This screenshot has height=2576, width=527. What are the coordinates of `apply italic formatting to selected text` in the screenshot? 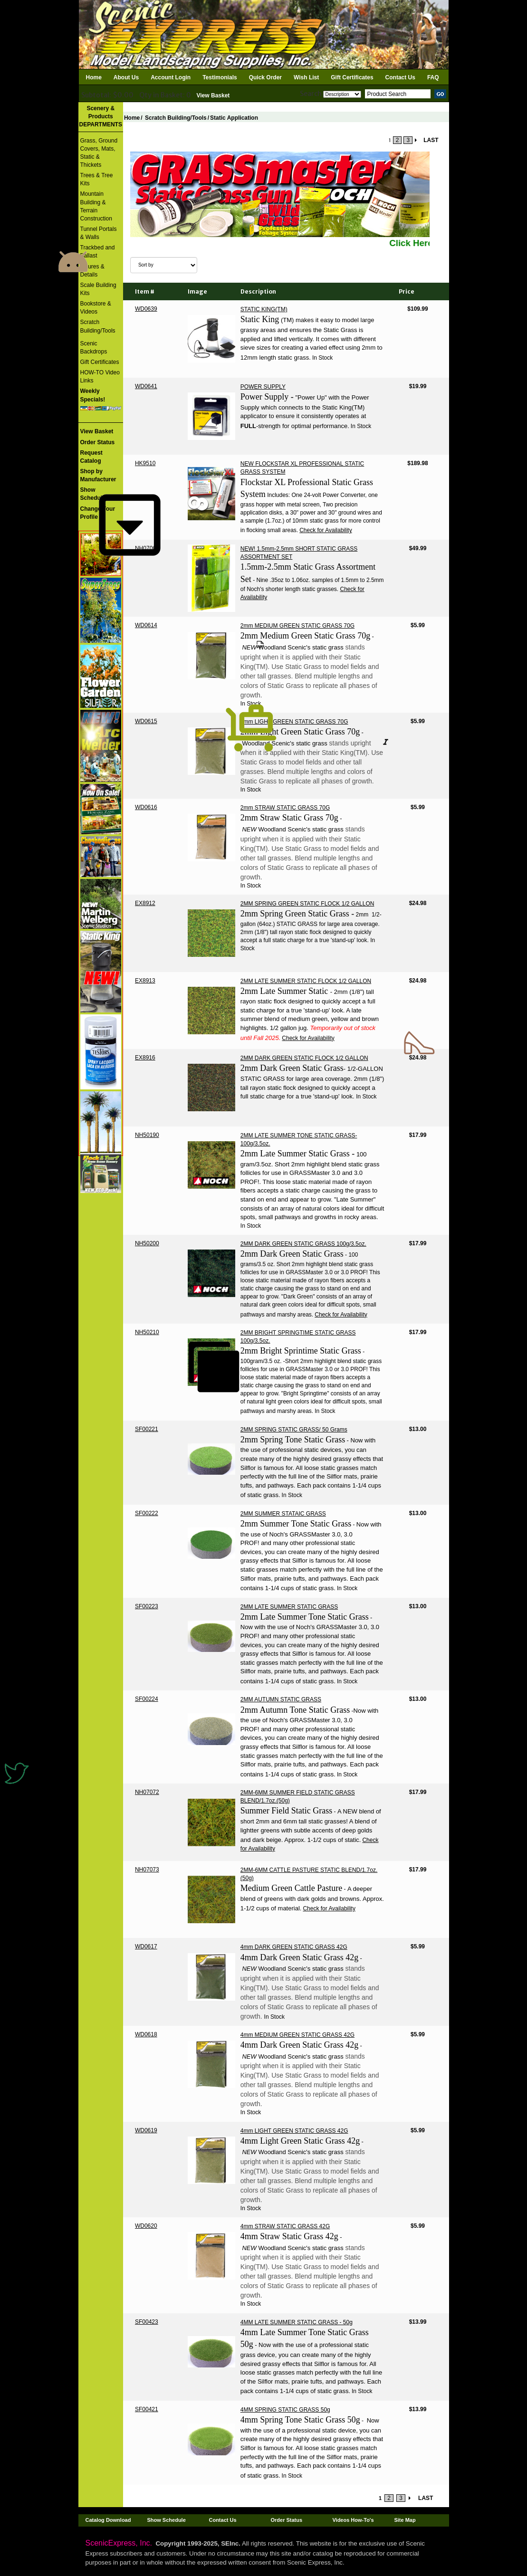 It's located at (385, 742).